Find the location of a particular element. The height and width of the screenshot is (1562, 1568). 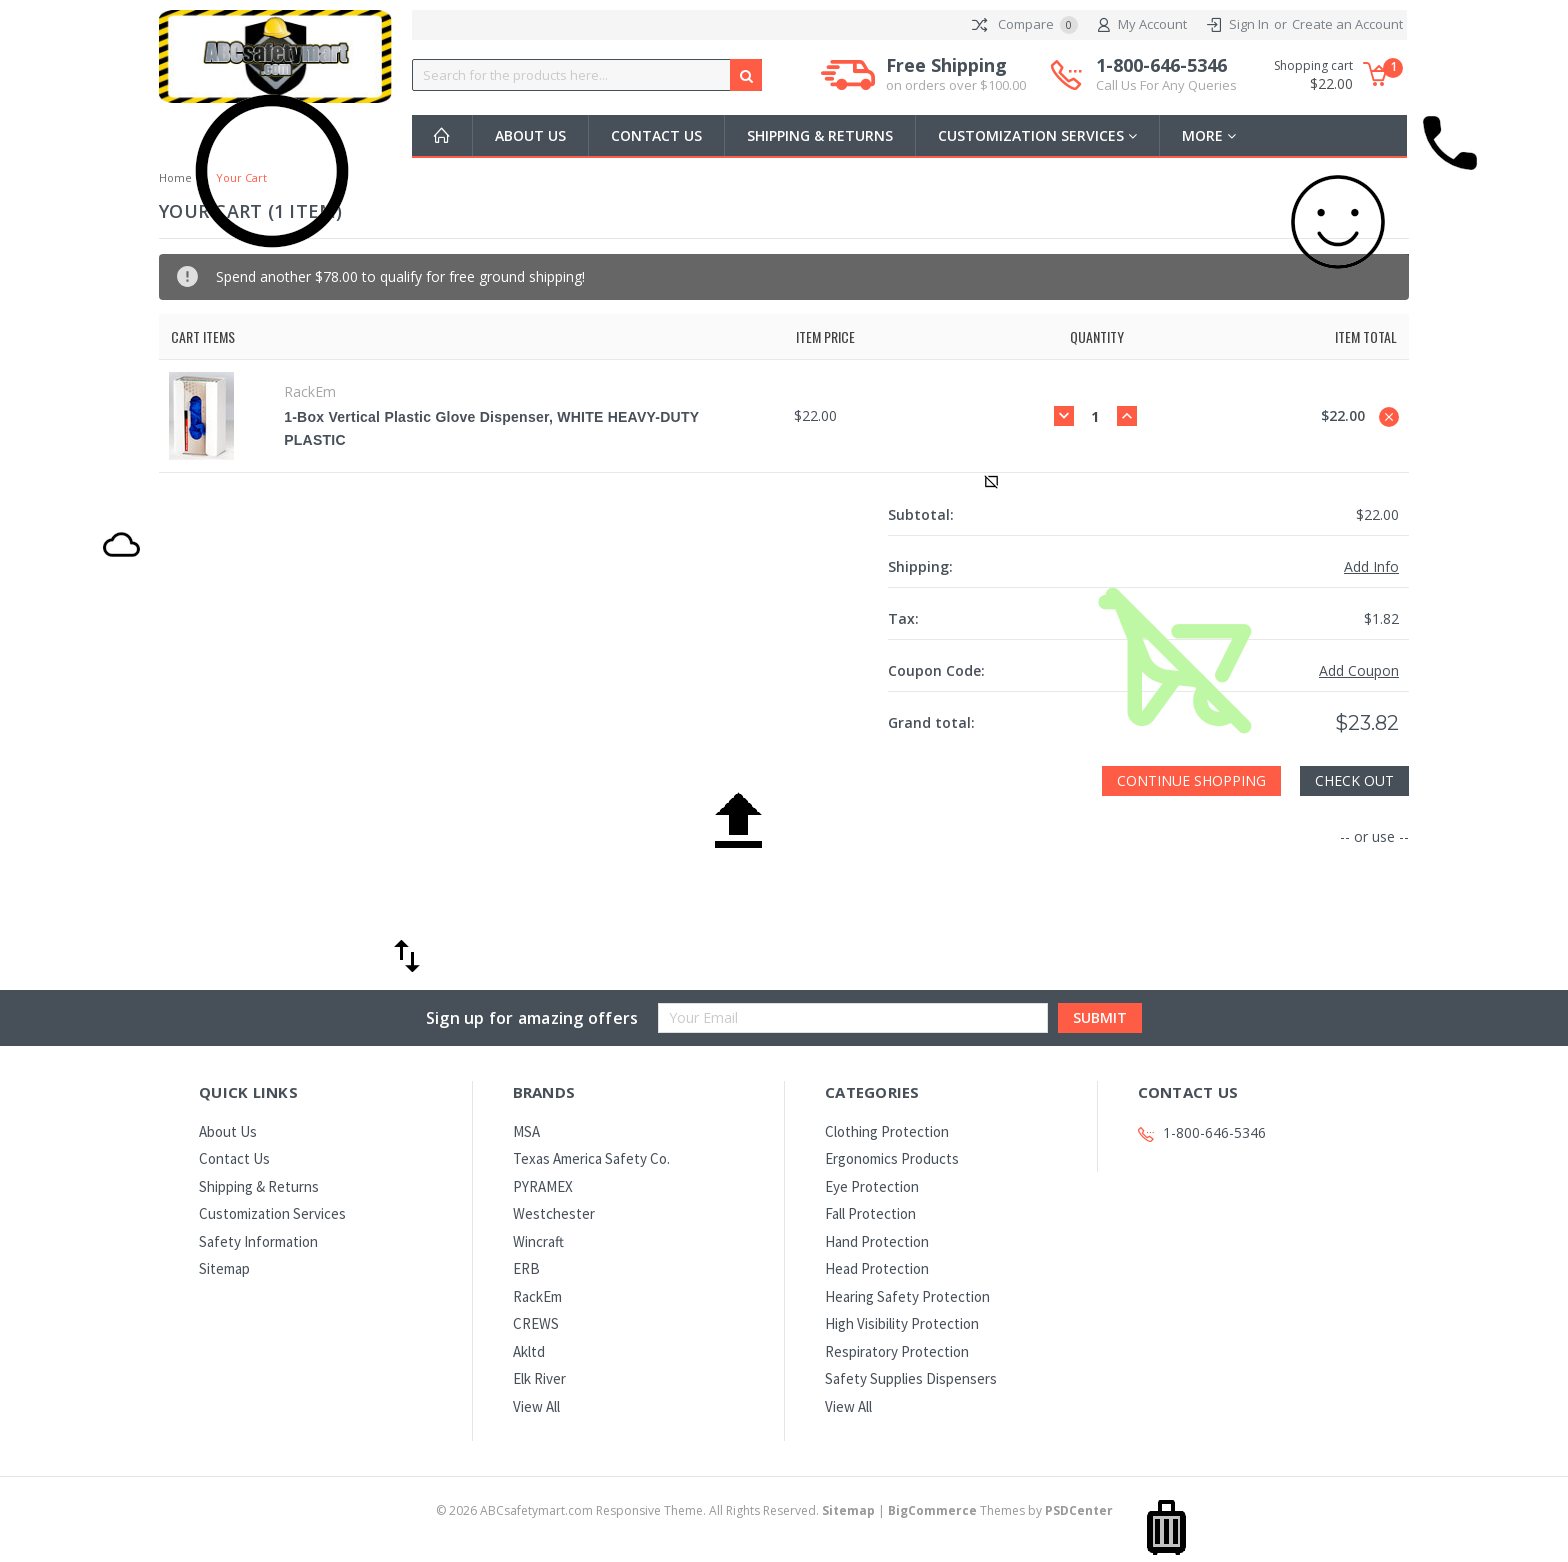

import or export data is located at coordinates (407, 956).